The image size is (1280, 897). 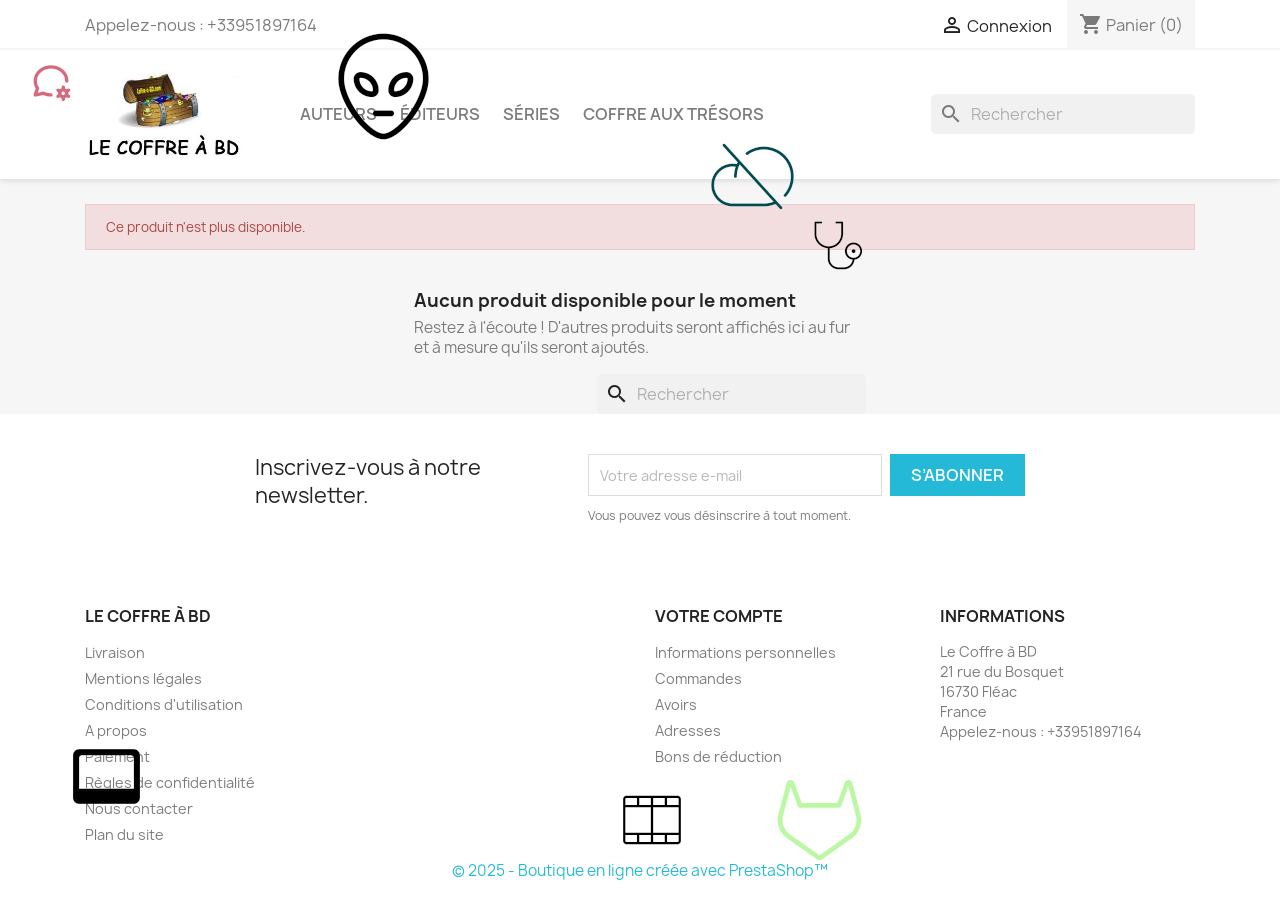 I want to click on video player with subtitle or caption bar, so click(x=106, y=776).